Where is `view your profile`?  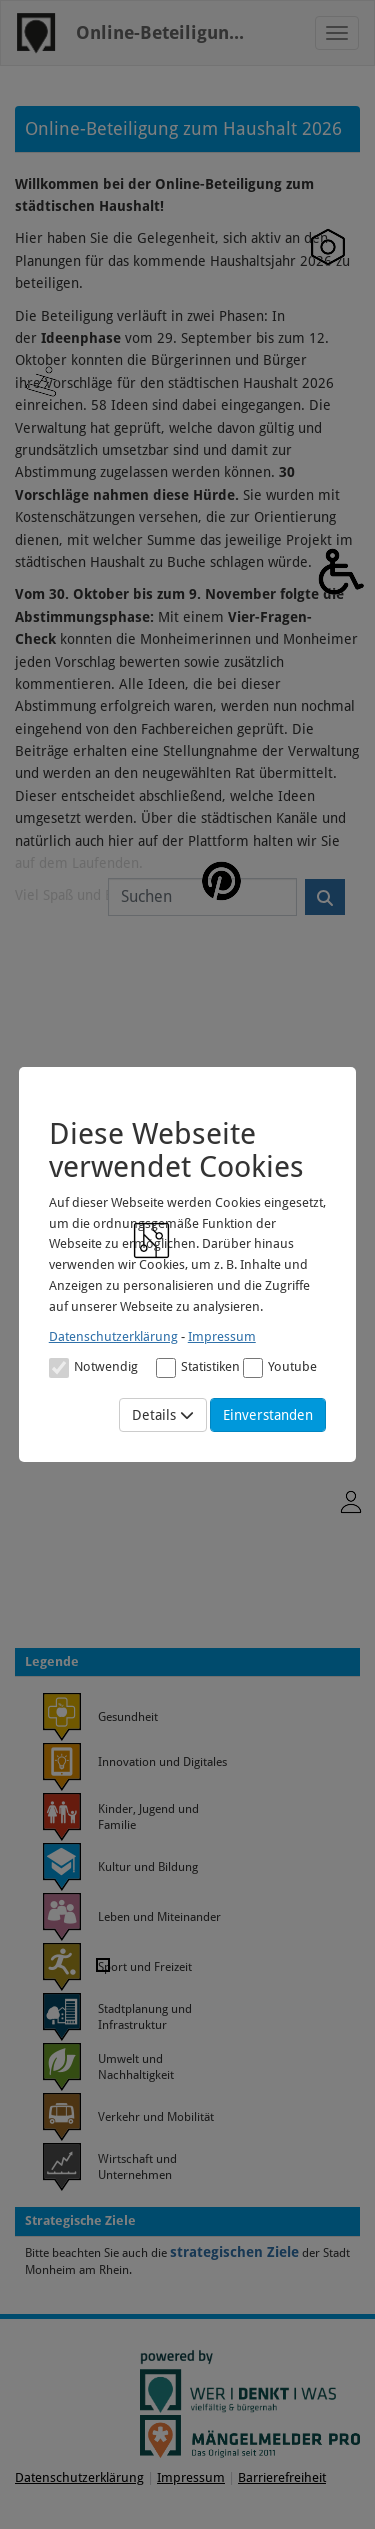
view your profile is located at coordinates (351, 1502).